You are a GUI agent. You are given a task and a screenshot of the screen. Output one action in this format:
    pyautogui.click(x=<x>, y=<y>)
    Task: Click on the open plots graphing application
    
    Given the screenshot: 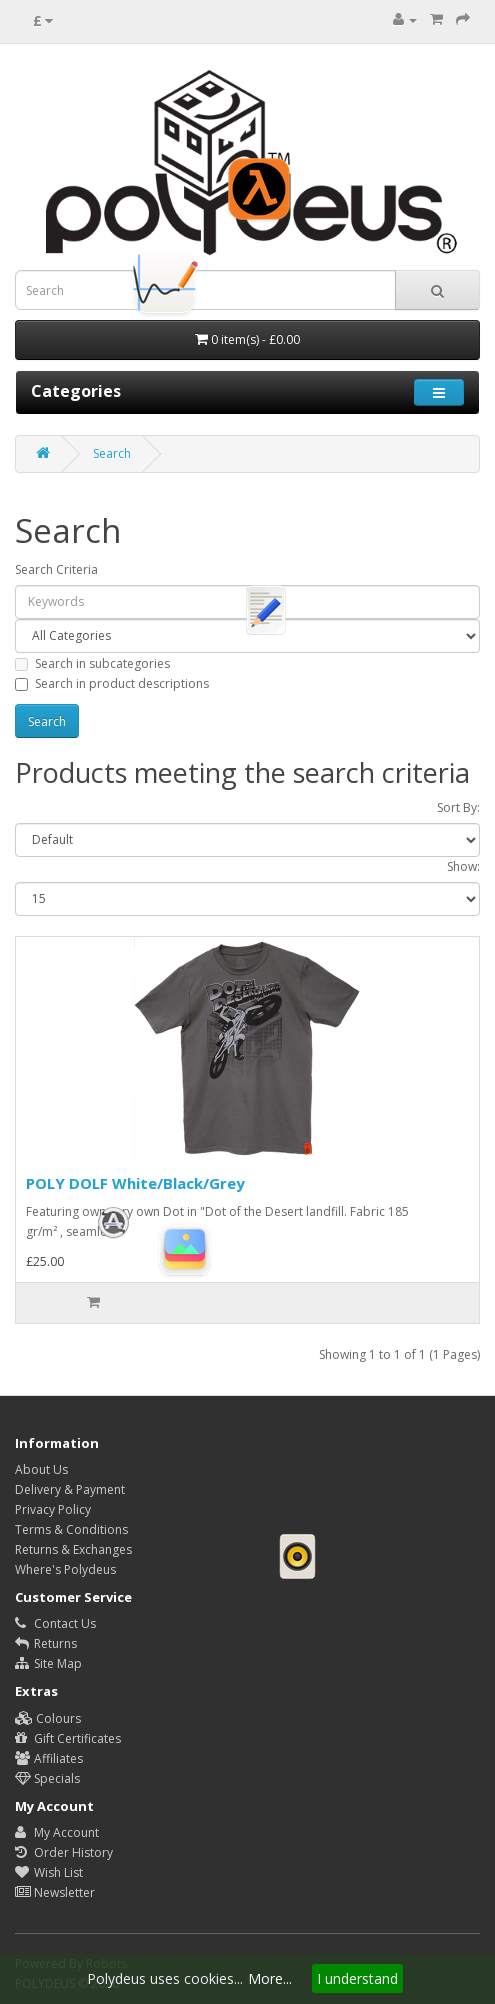 What is the action you would take?
    pyautogui.click(x=164, y=282)
    